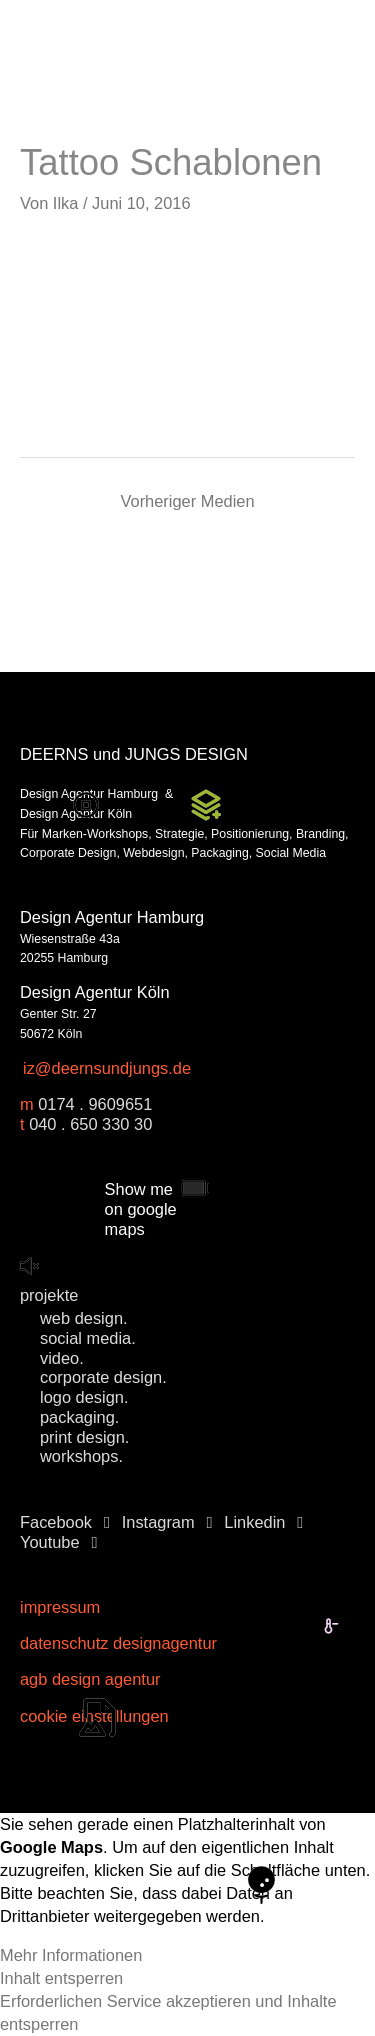 The height and width of the screenshot is (2036, 375). Describe the element at coordinates (261, 1884) in the screenshot. I see `access golf or sports-related features` at that location.